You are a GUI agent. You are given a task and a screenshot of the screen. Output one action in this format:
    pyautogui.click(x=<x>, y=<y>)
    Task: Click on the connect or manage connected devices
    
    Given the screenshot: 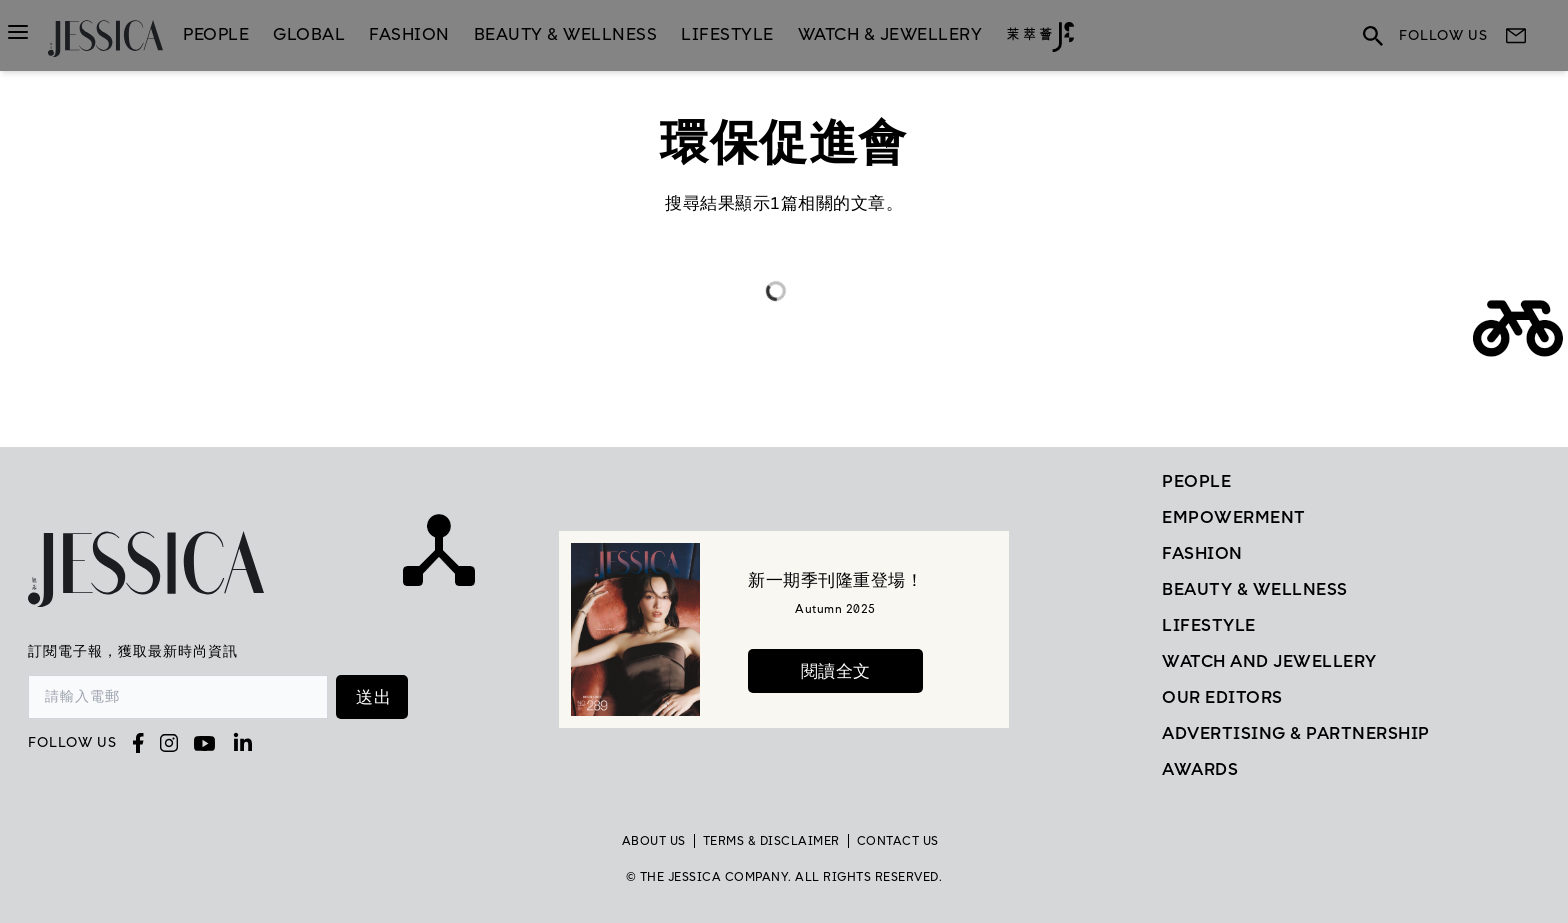 What is the action you would take?
    pyautogui.click(x=439, y=550)
    